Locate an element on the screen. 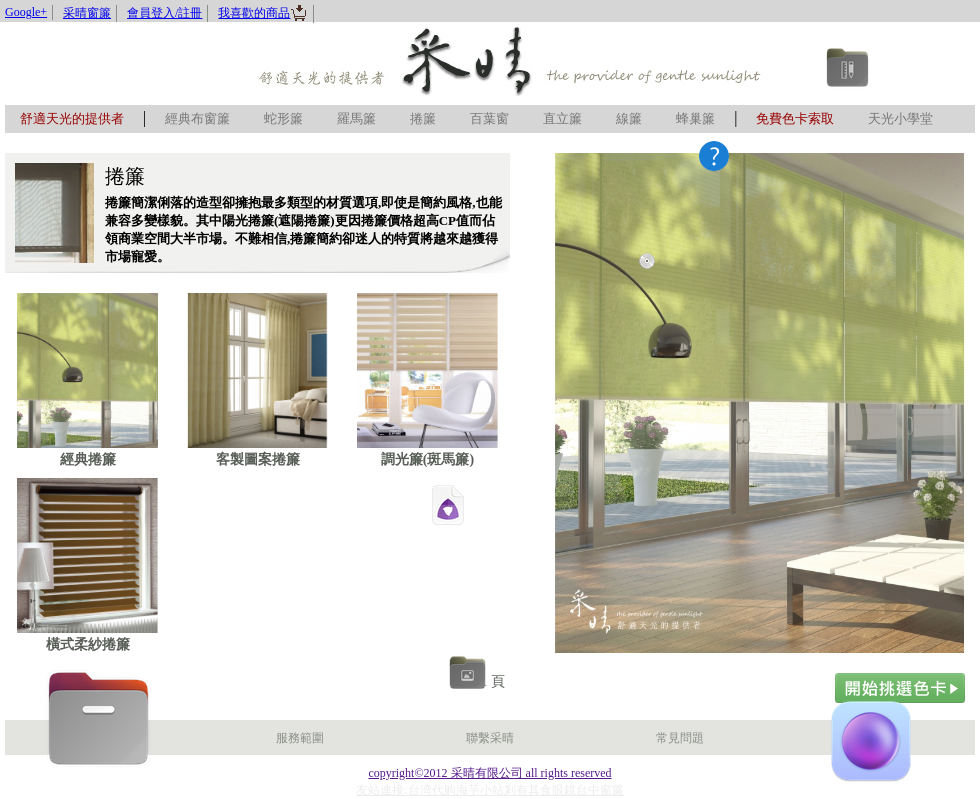 This screenshot has width=980, height=799. open OrbStack container management app is located at coordinates (871, 741).